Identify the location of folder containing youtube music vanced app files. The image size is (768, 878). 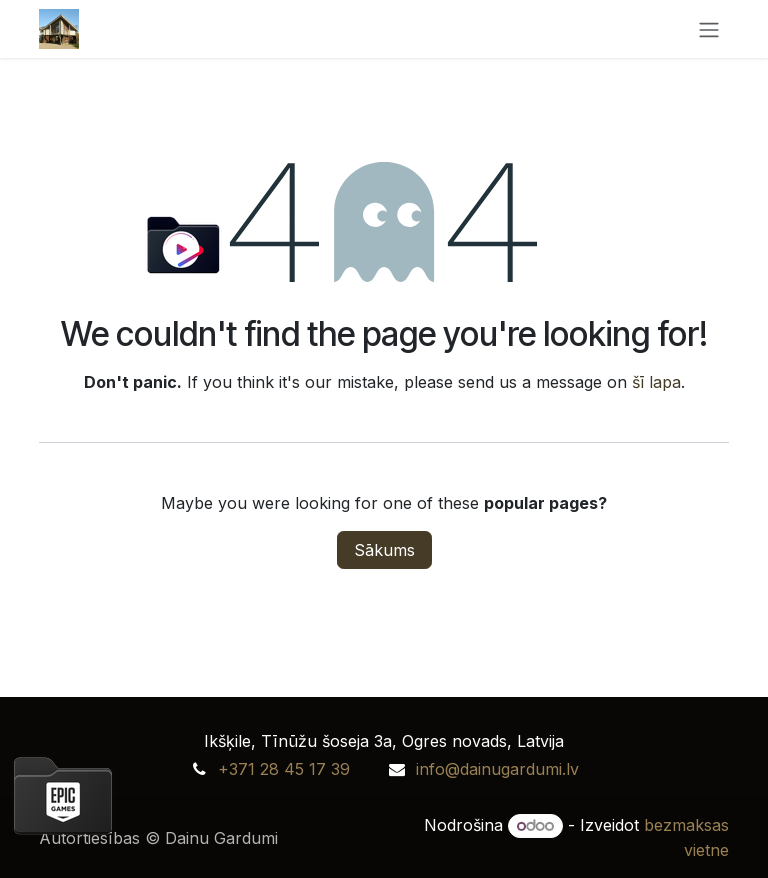
(183, 247).